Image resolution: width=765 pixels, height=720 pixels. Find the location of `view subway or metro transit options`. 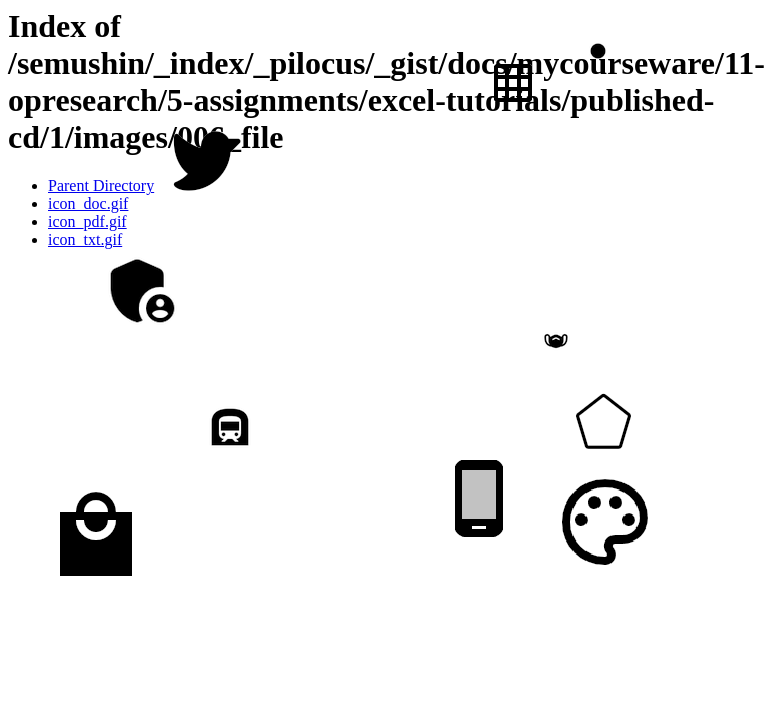

view subway or metro transit options is located at coordinates (230, 427).